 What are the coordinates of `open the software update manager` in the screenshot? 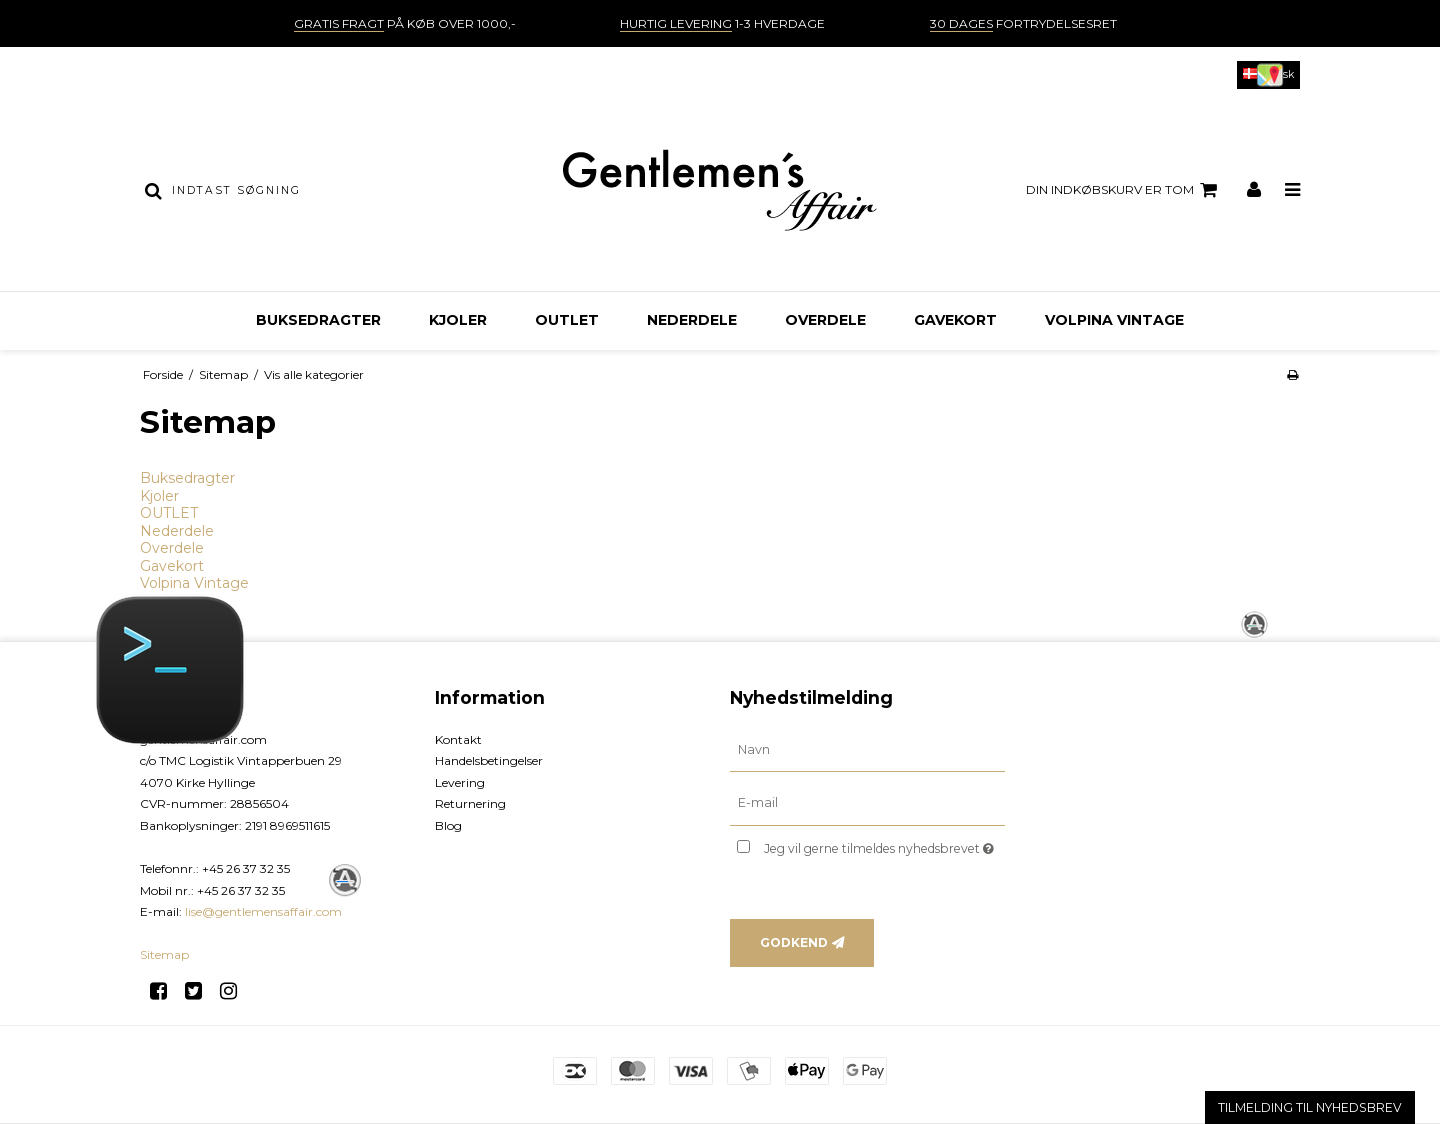 It's located at (1254, 624).